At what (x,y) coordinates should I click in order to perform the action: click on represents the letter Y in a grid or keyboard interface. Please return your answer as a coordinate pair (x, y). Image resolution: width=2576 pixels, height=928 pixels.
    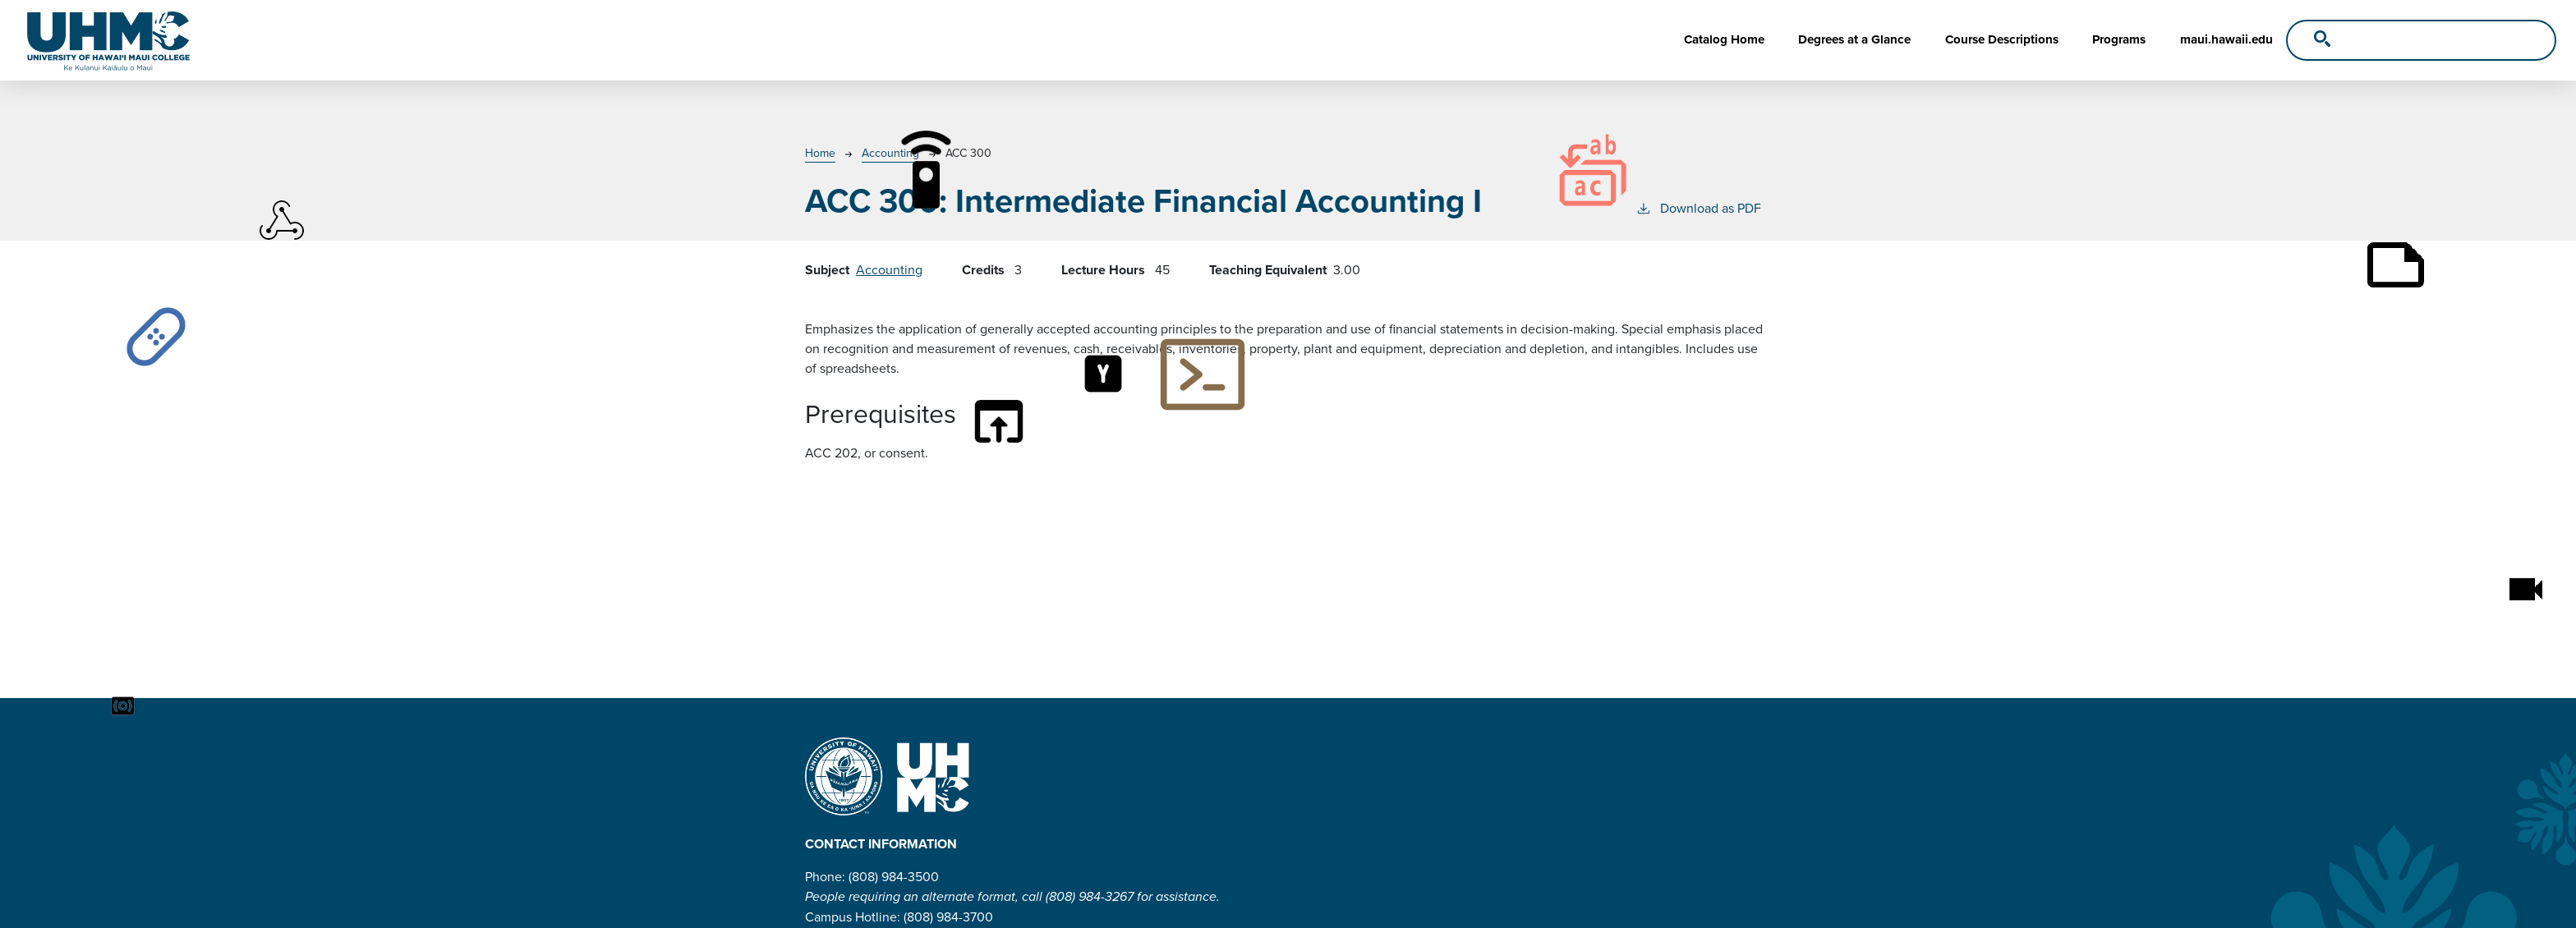
    Looking at the image, I should click on (1103, 374).